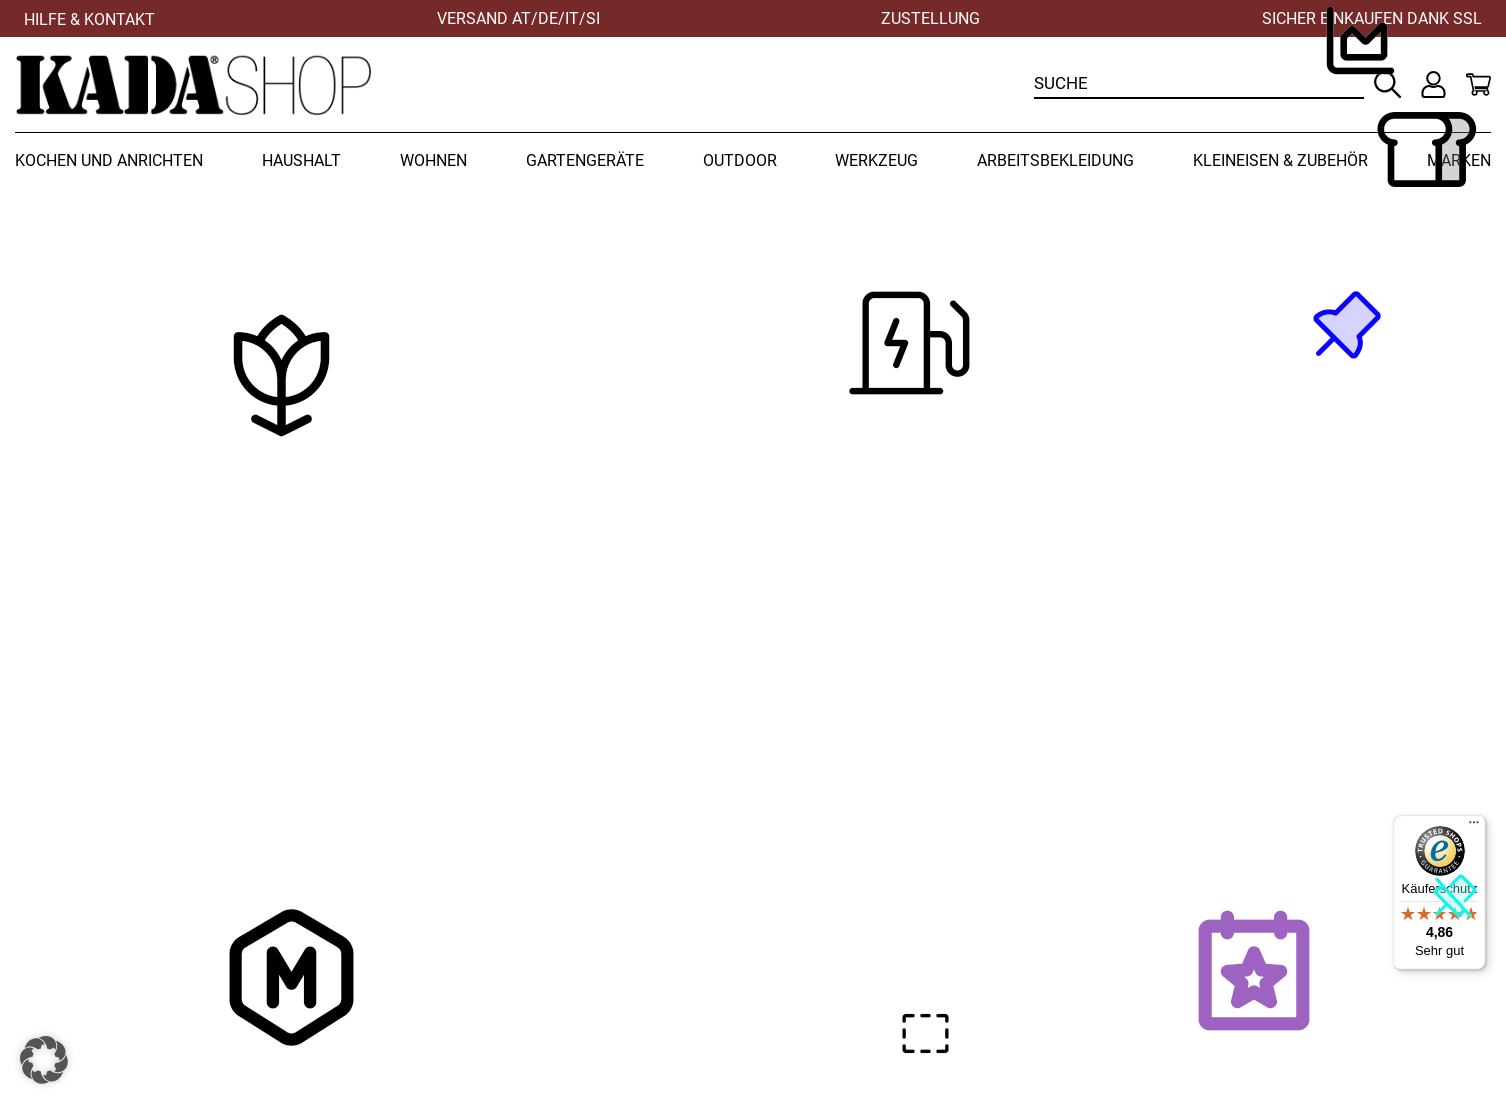 The image size is (1506, 1104). Describe the element at coordinates (1453, 897) in the screenshot. I see `unpin this item` at that location.